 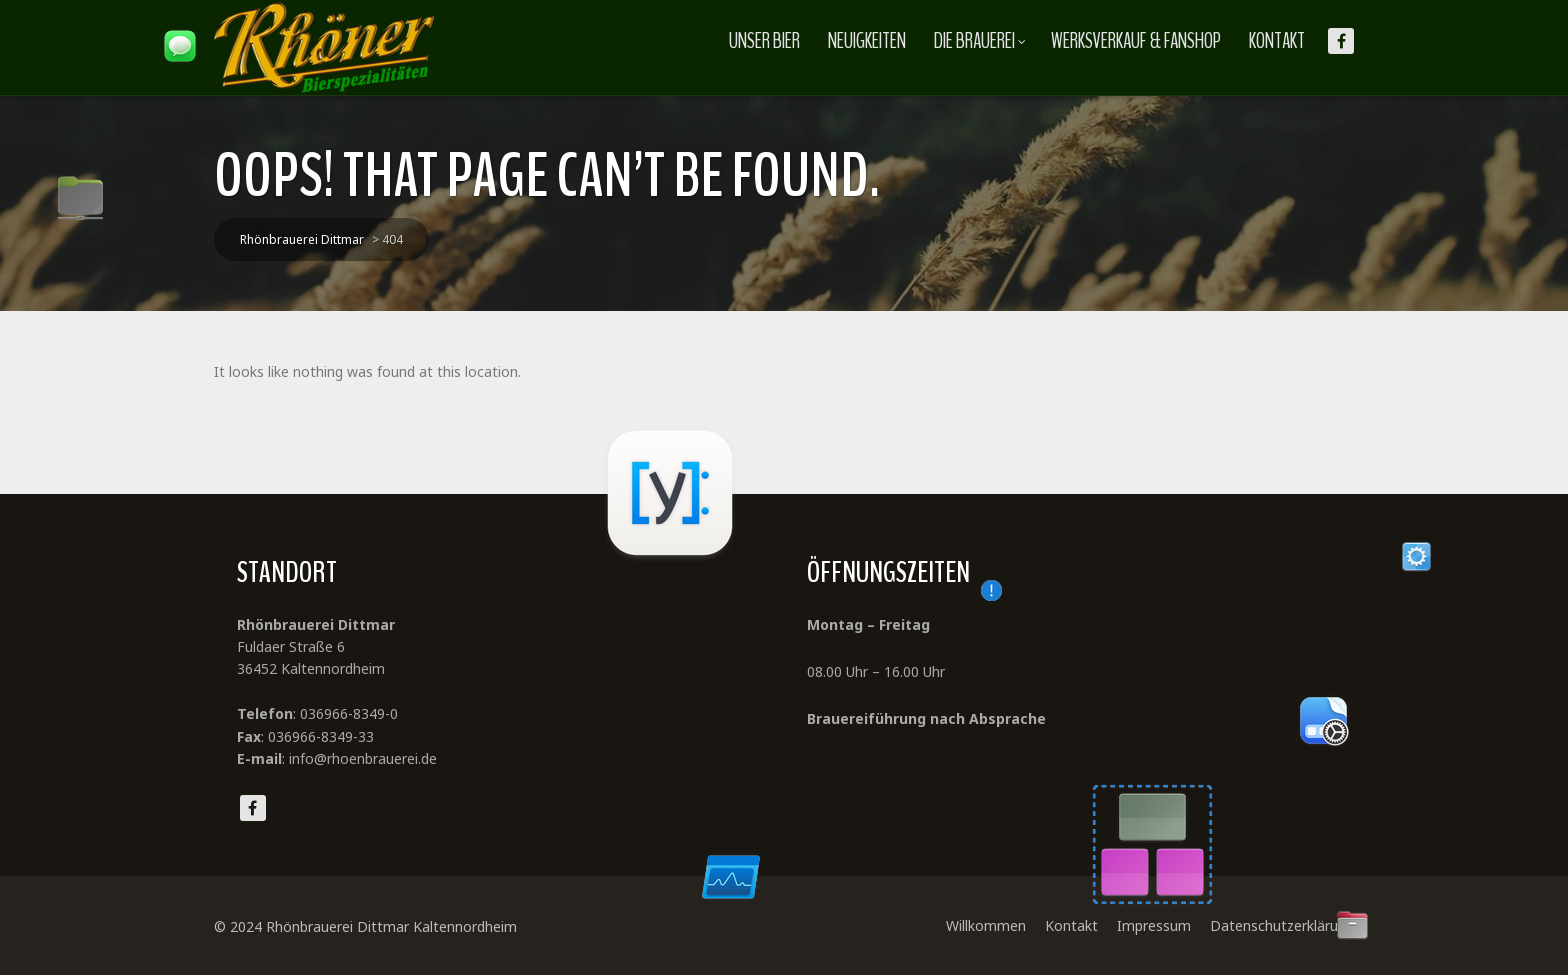 What do you see at coordinates (1416, 556) in the screenshot?
I see `an MS-DOS executable file` at bounding box center [1416, 556].